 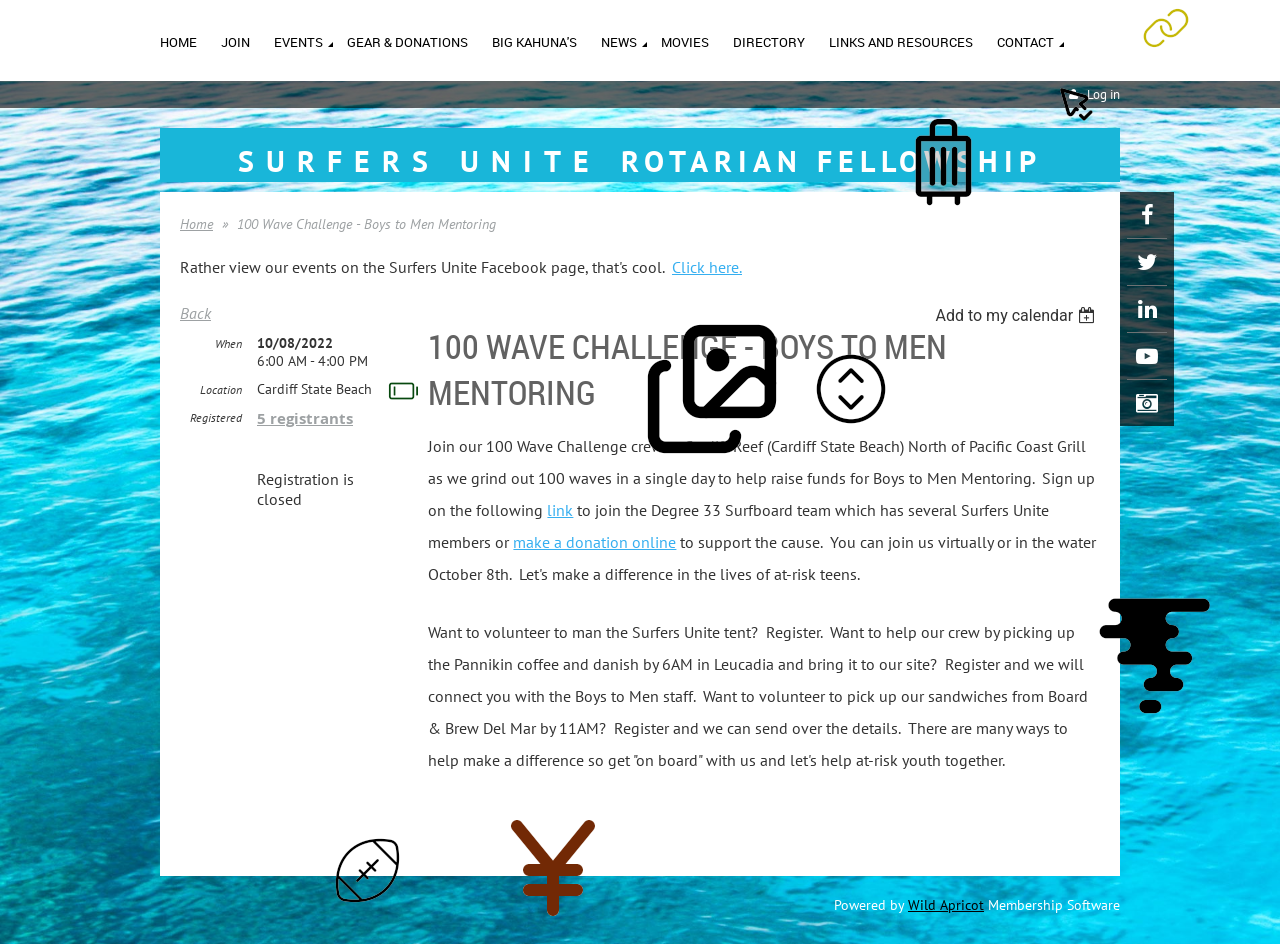 I want to click on japanese yen currency indicator, so click(x=553, y=866).